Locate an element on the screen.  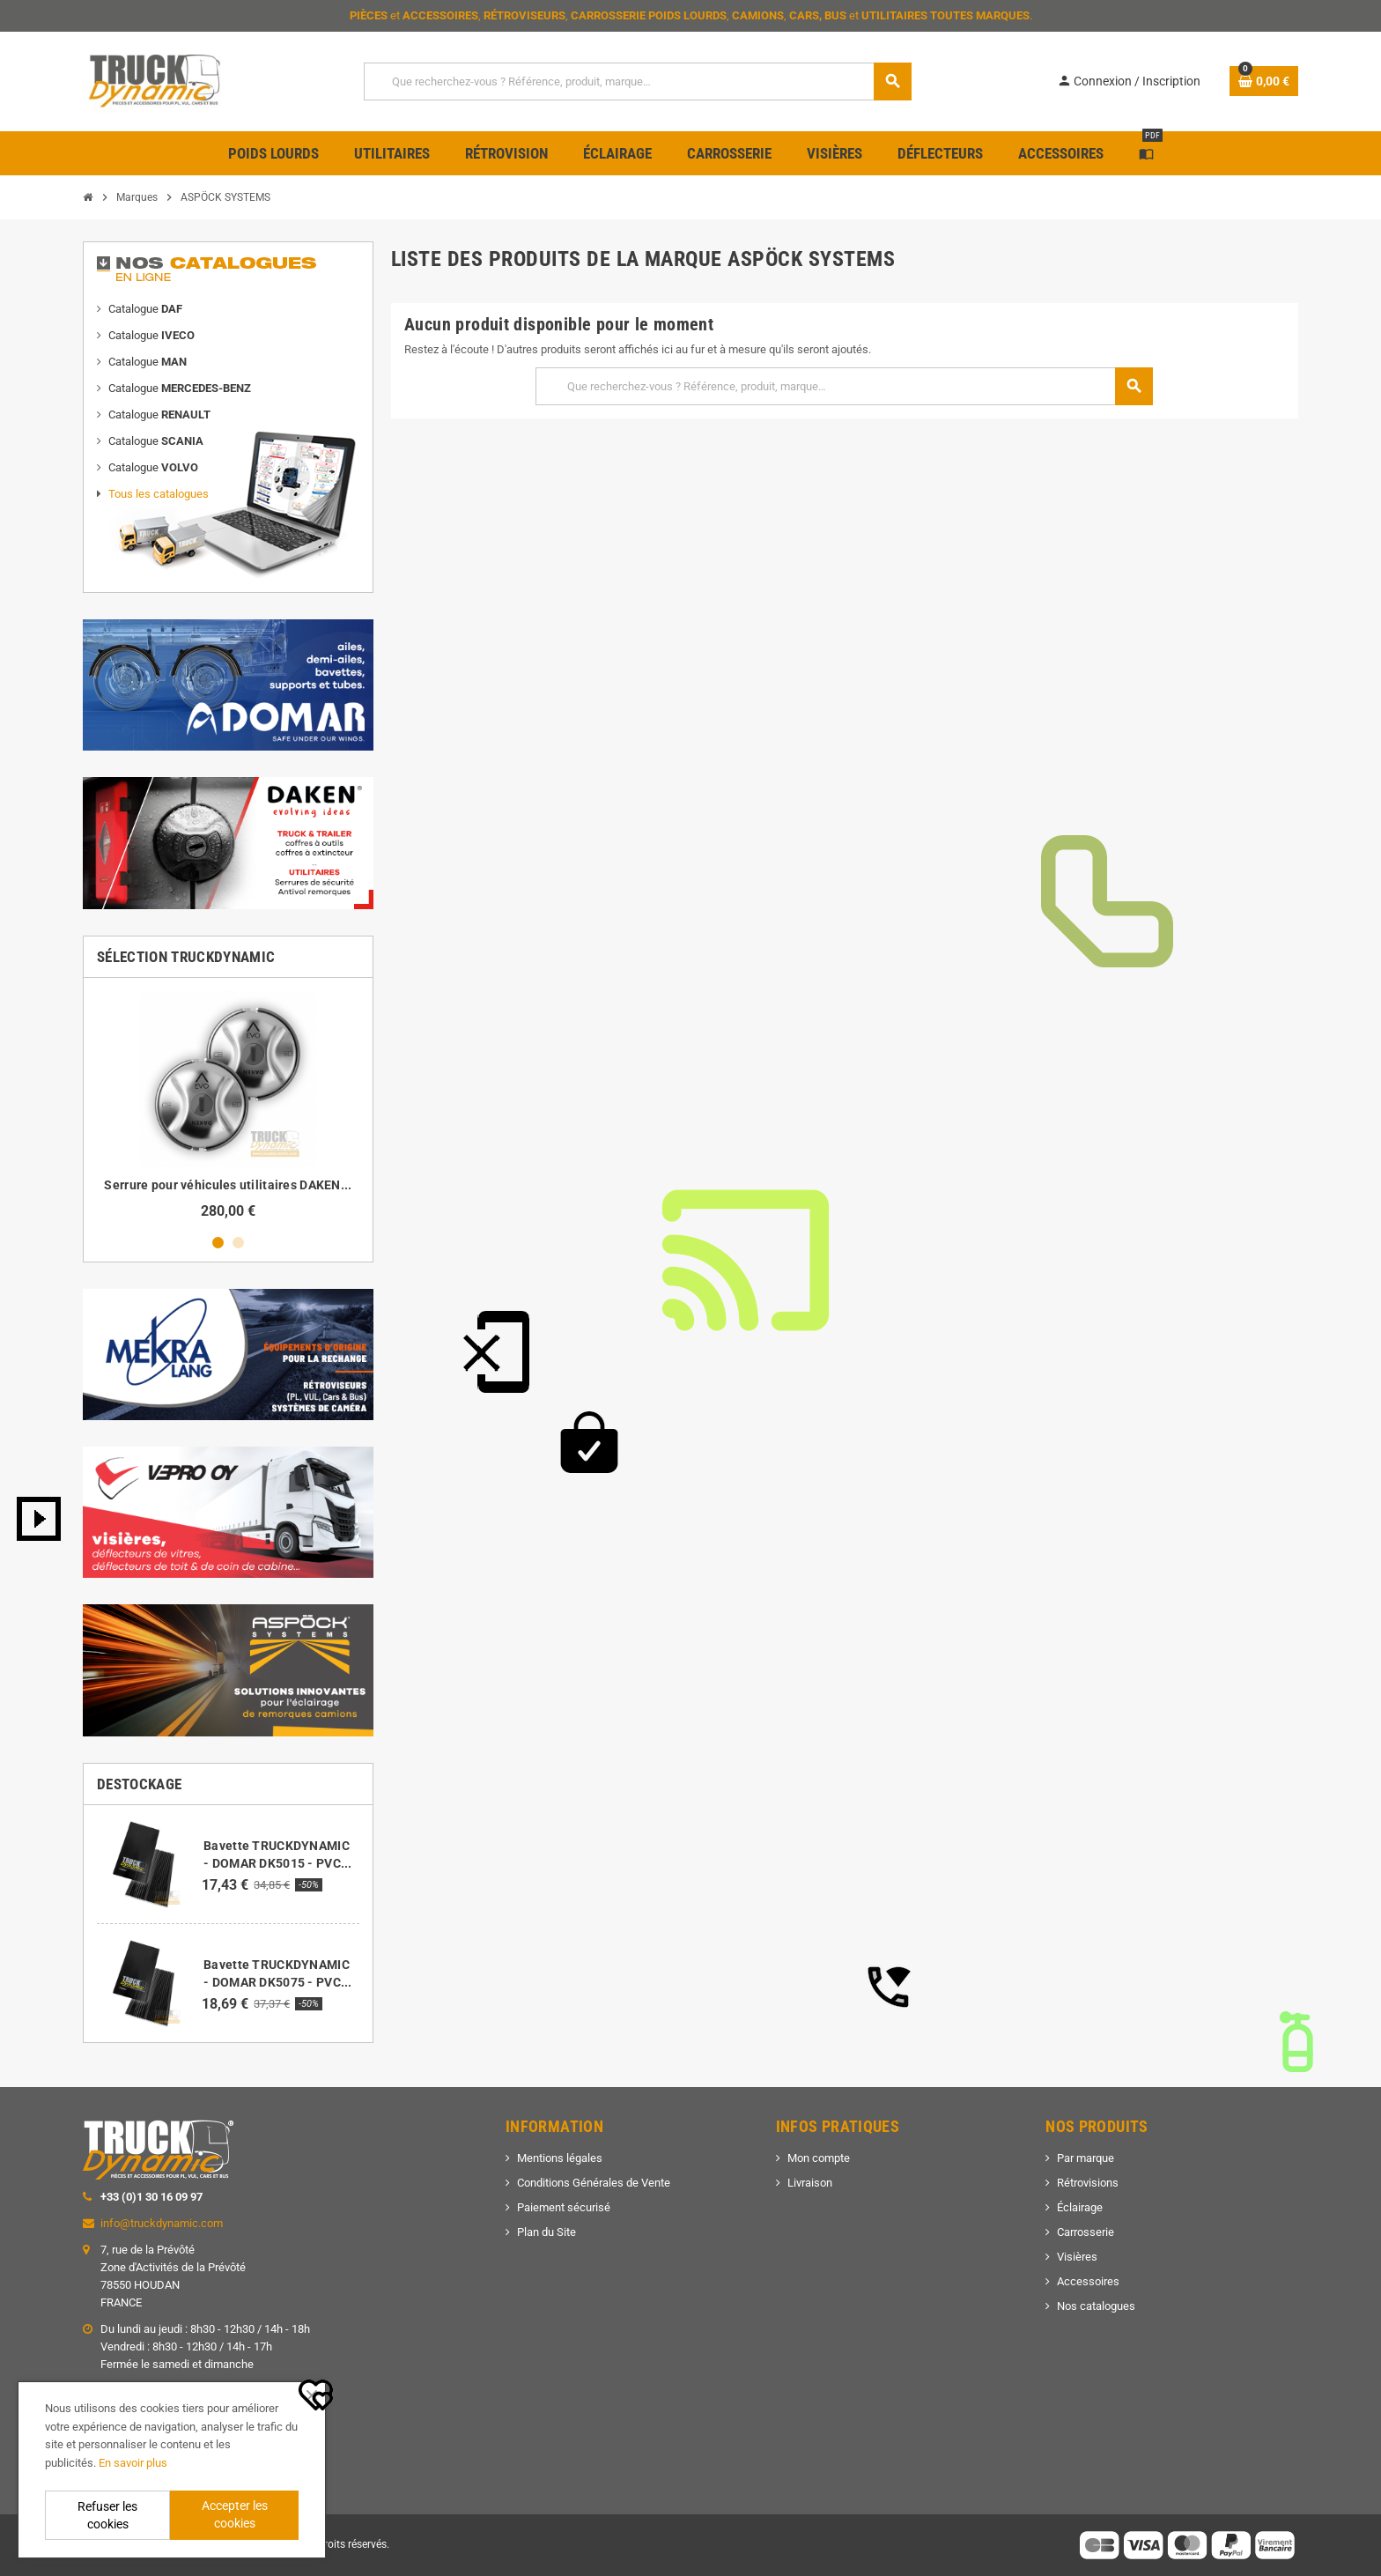
disconnect or unlink a mobile device is located at coordinates (496, 1351).